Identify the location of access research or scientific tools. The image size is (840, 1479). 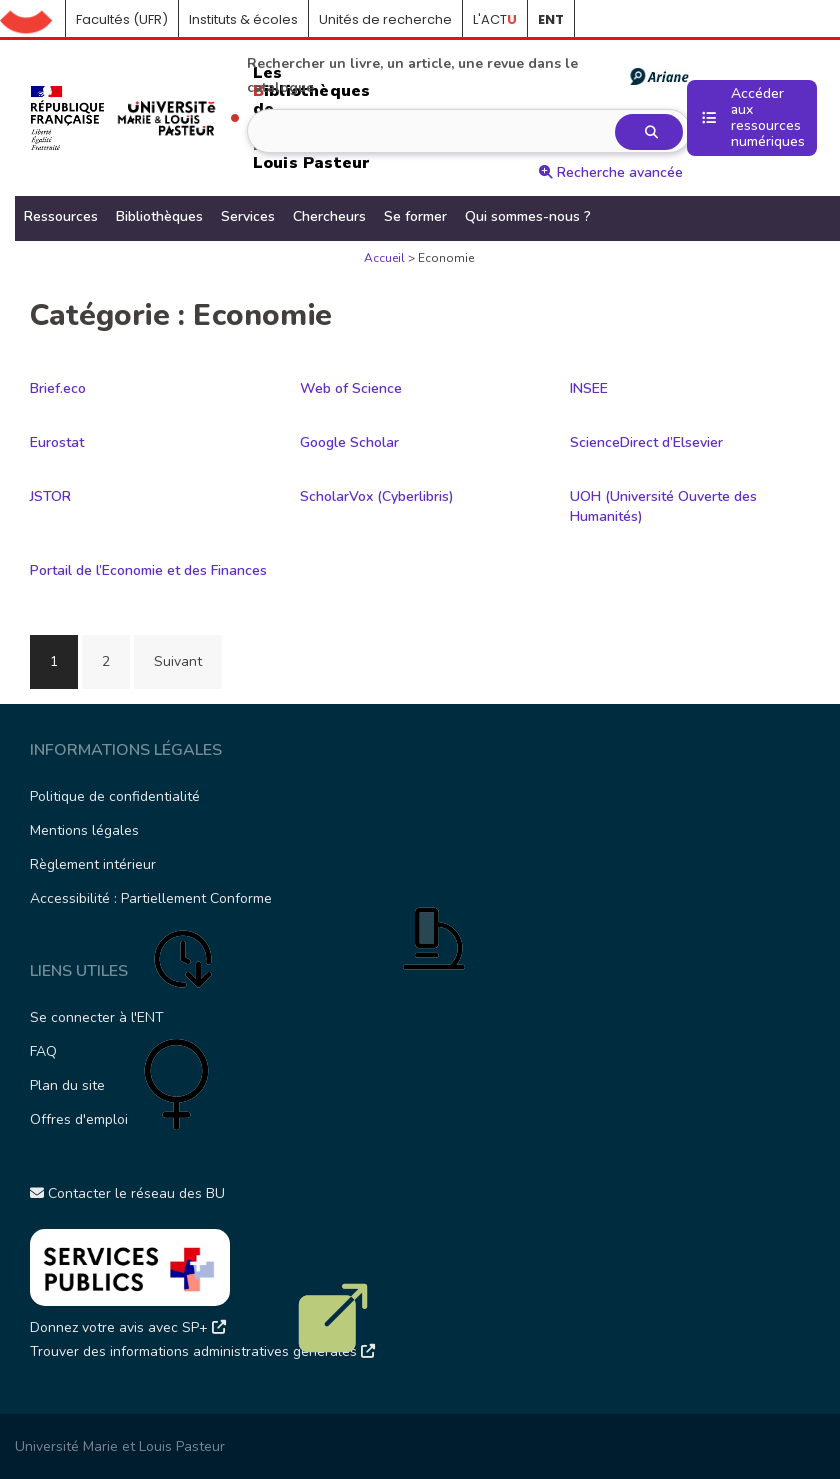
(434, 941).